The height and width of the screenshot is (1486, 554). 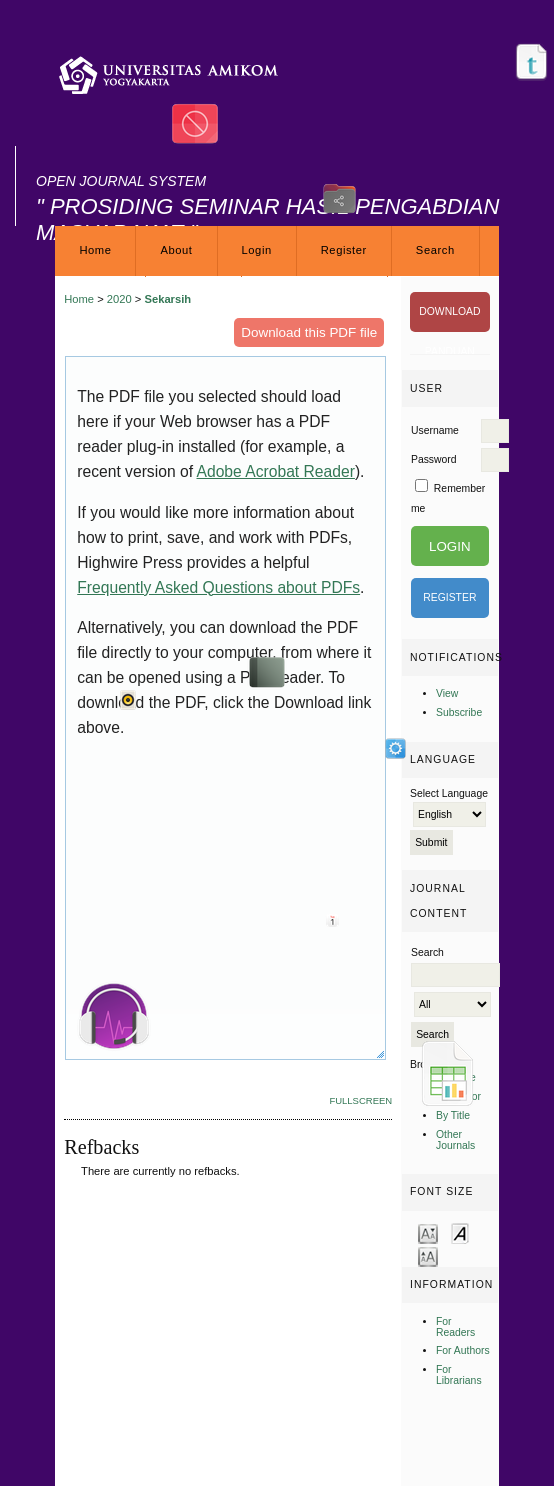 What do you see at coordinates (267, 671) in the screenshot?
I see `access your desktop folder` at bounding box center [267, 671].